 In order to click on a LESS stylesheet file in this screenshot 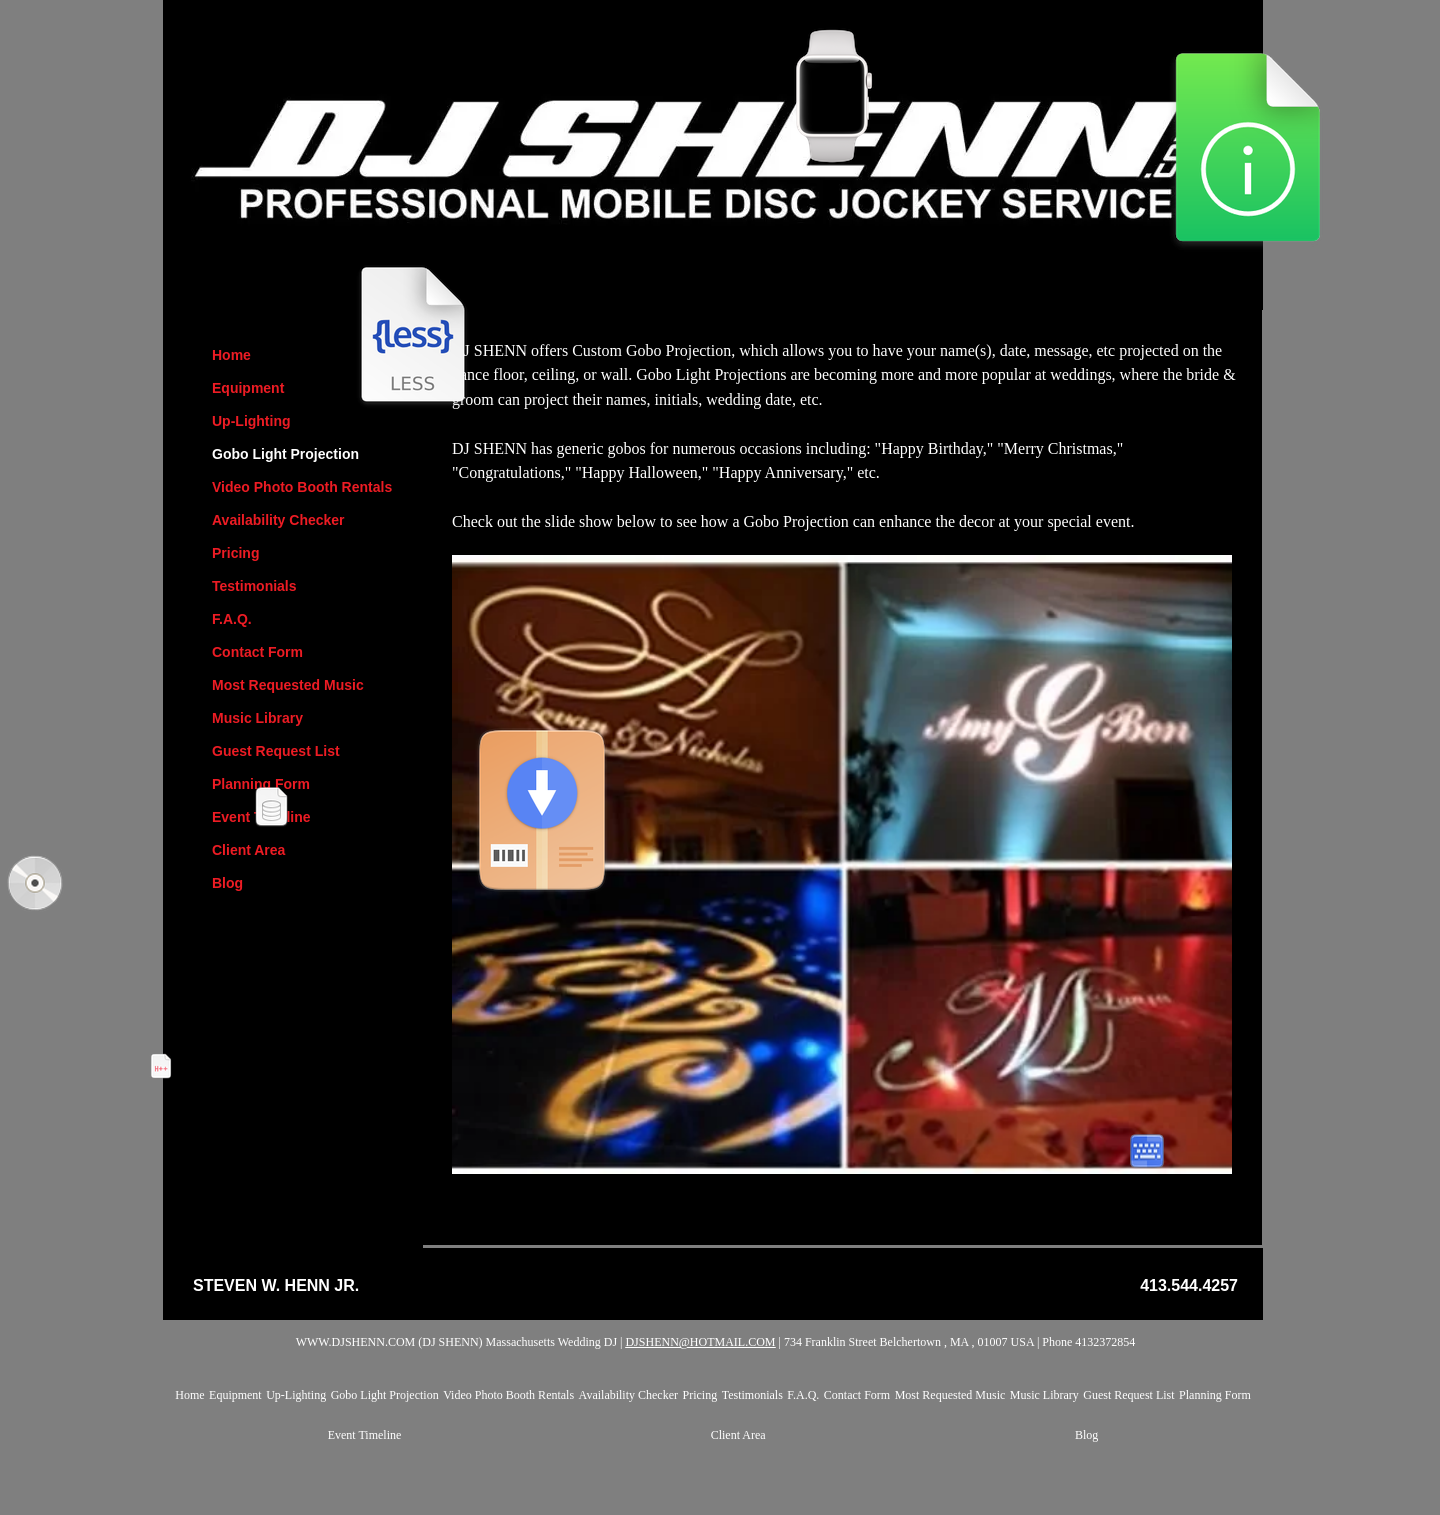, I will do `click(413, 337)`.